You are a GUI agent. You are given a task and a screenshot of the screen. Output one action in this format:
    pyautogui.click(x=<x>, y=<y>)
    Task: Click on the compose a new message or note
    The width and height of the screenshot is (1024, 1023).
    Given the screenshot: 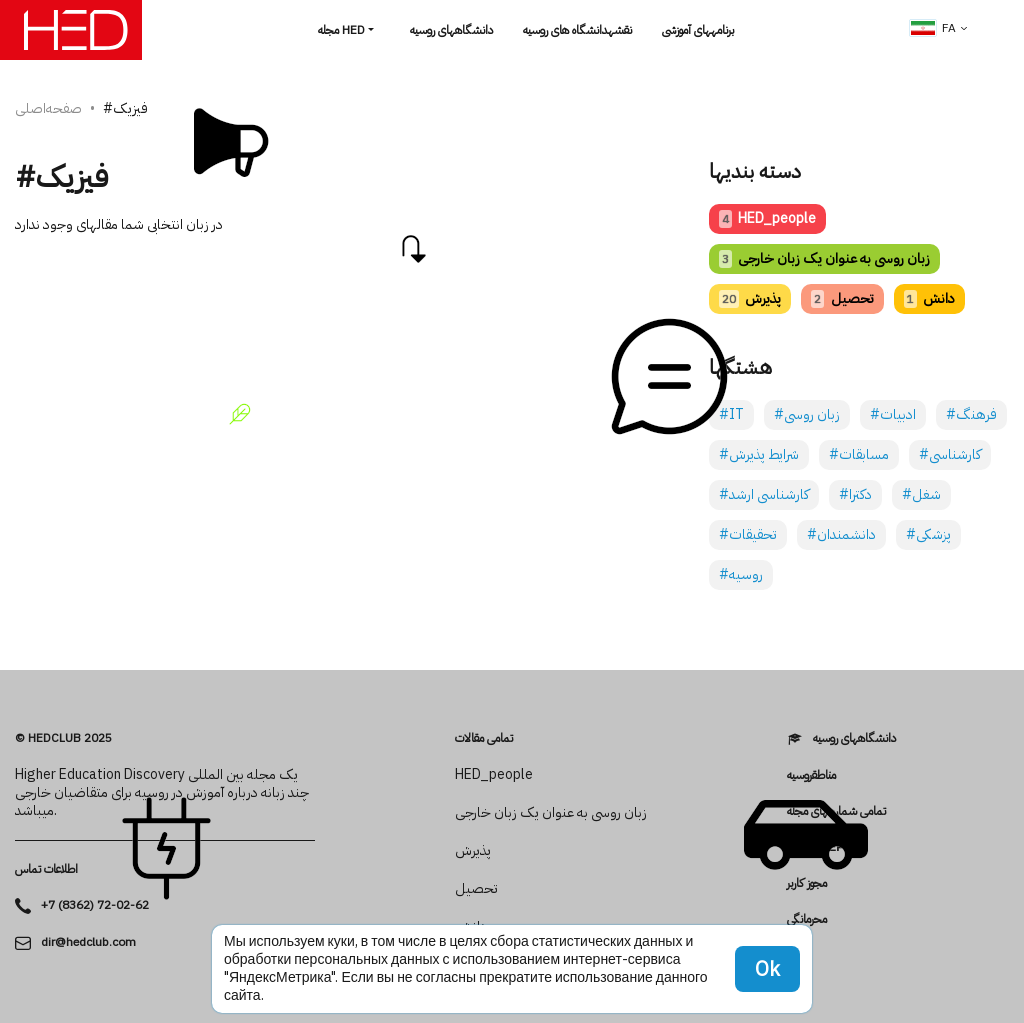 What is the action you would take?
    pyautogui.click(x=239, y=414)
    